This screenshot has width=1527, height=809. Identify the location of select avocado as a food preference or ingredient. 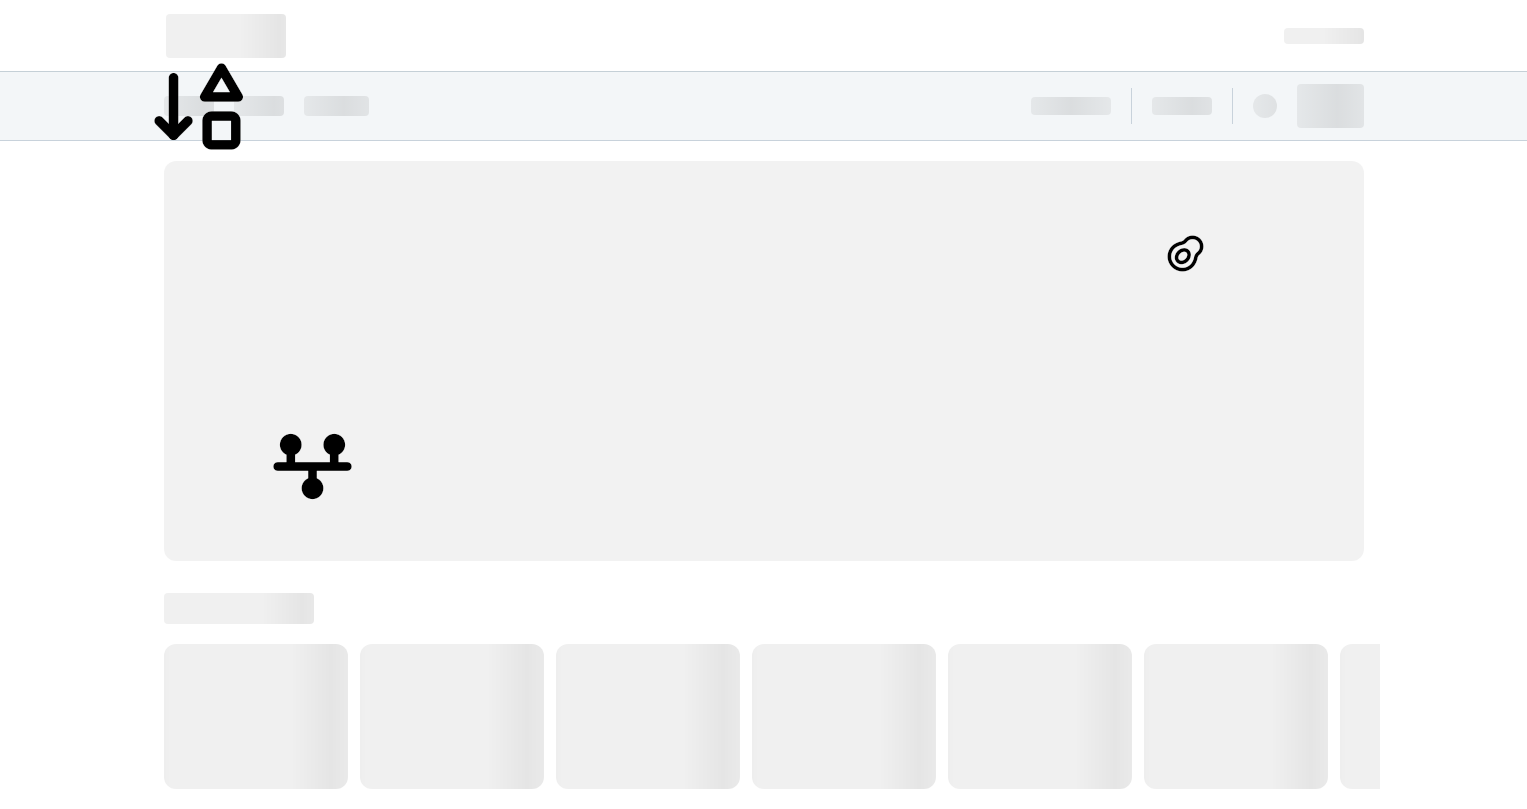
(1185, 253).